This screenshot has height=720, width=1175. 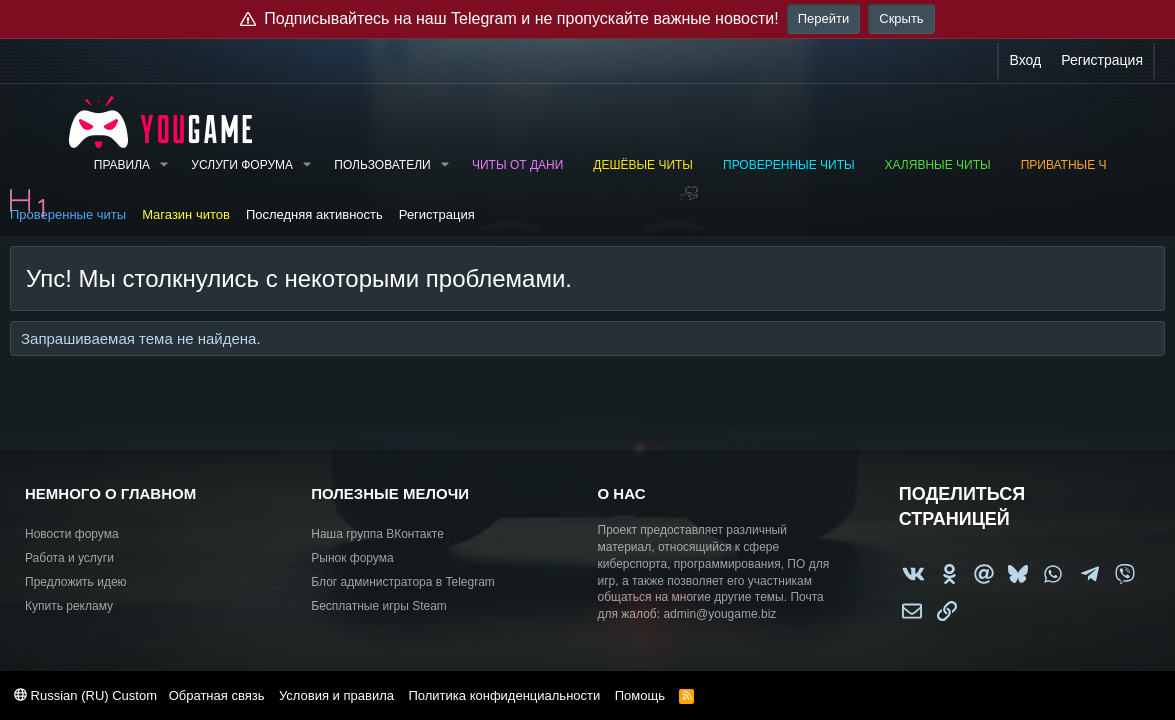 What do you see at coordinates (26, 202) in the screenshot?
I see `format text as heading level 1` at bounding box center [26, 202].